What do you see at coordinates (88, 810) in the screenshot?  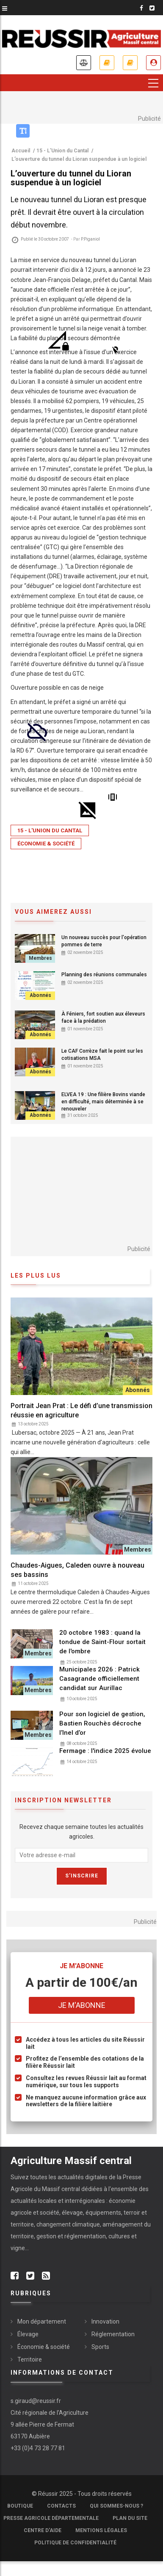 I see `image failed to load or is unavailable` at bounding box center [88, 810].